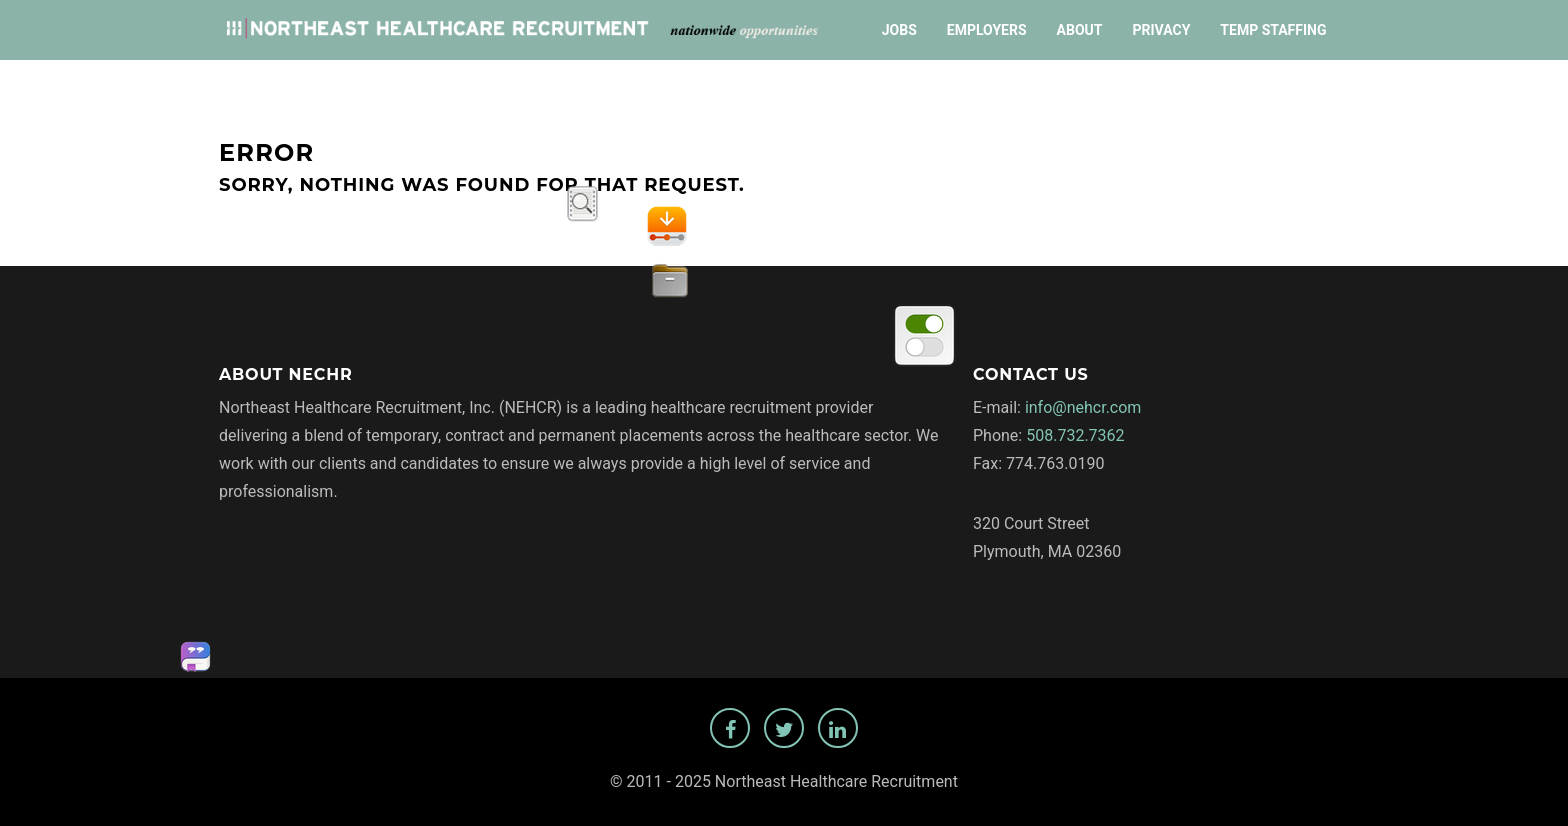 This screenshot has width=1568, height=826. I want to click on open ubiquity installer application, so click(667, 226).